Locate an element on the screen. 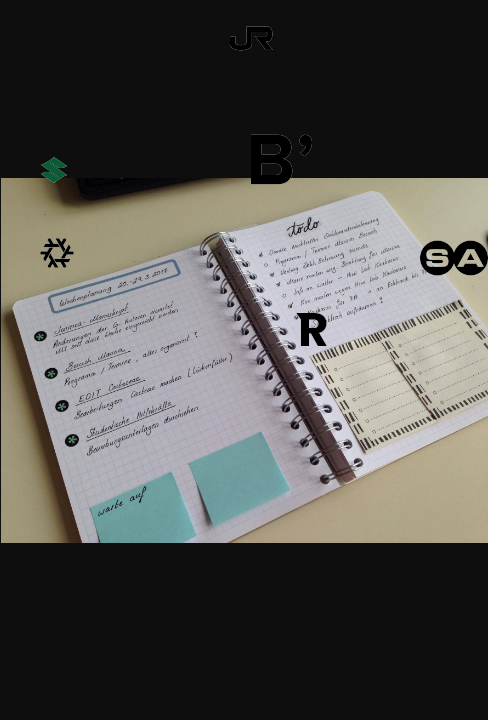 The width and height of the screenshot is (488, 720). suzuki brand logo is located at coordinates (54, 170).